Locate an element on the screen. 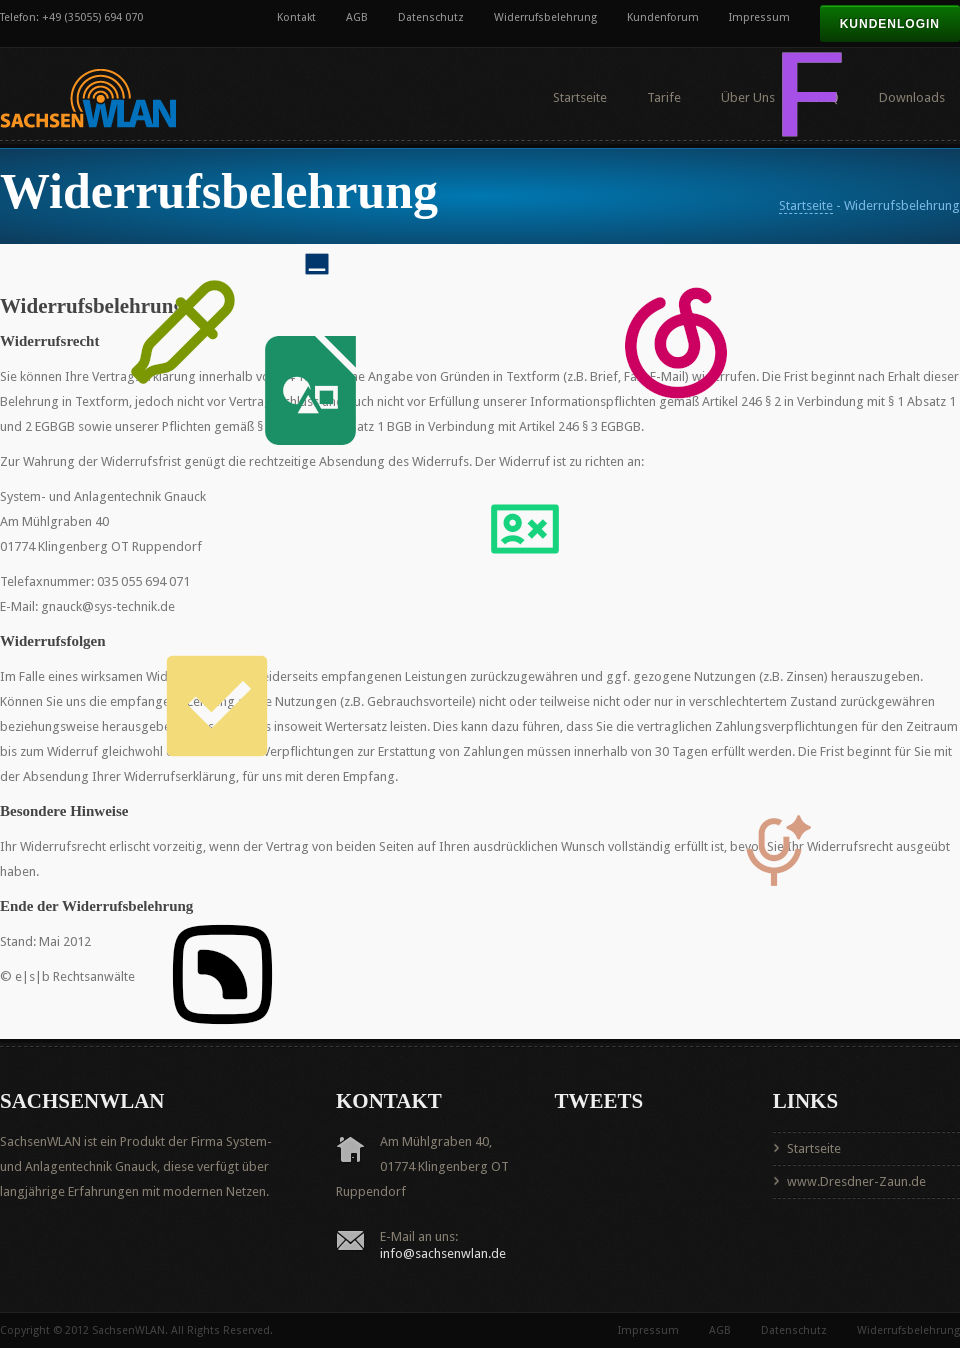 The image size is (960, 1348). switch to sans-serif font style is located at coordinates (807, 92).